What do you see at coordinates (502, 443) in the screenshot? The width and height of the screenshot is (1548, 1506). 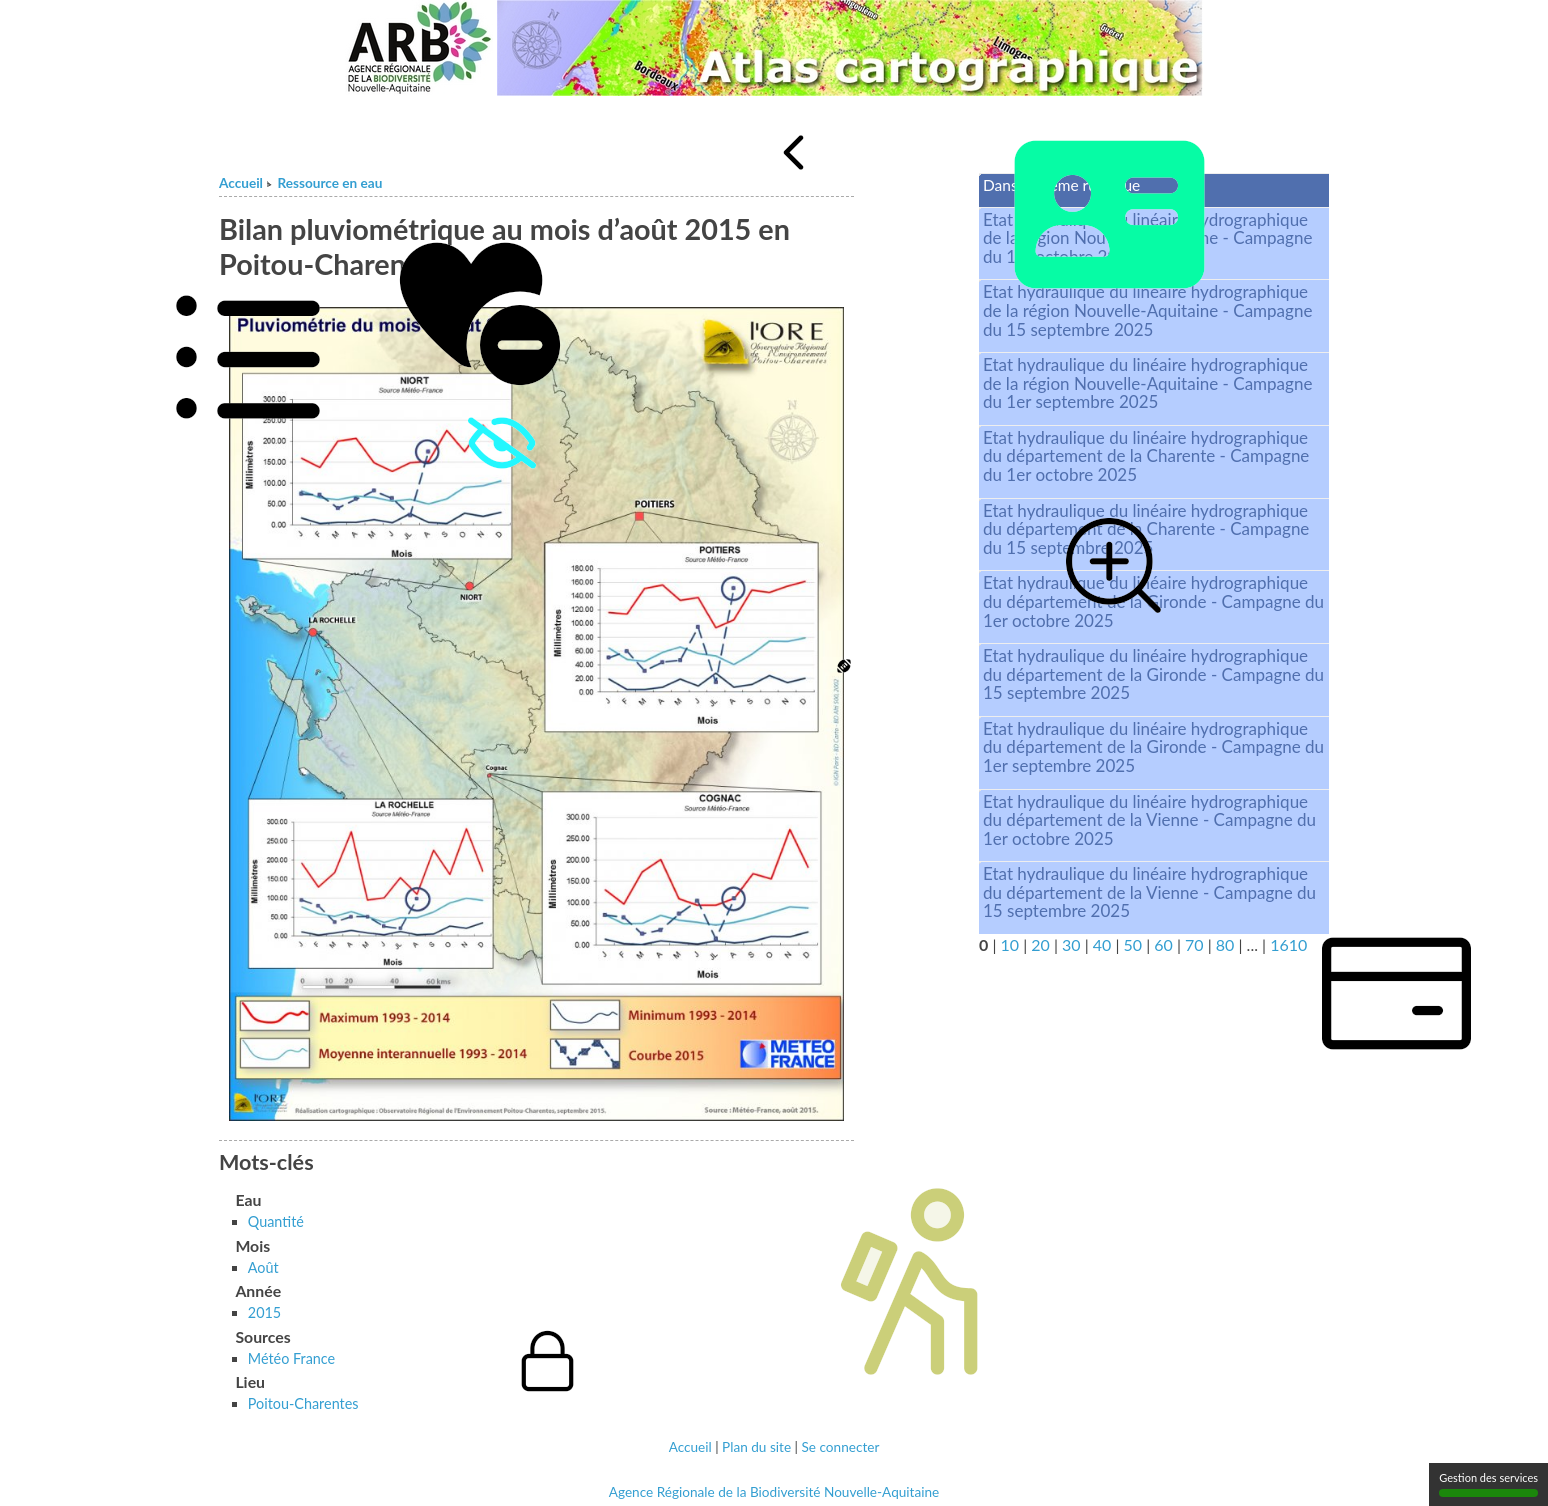 I see `hide content from view` at bounding box center [502, 443].